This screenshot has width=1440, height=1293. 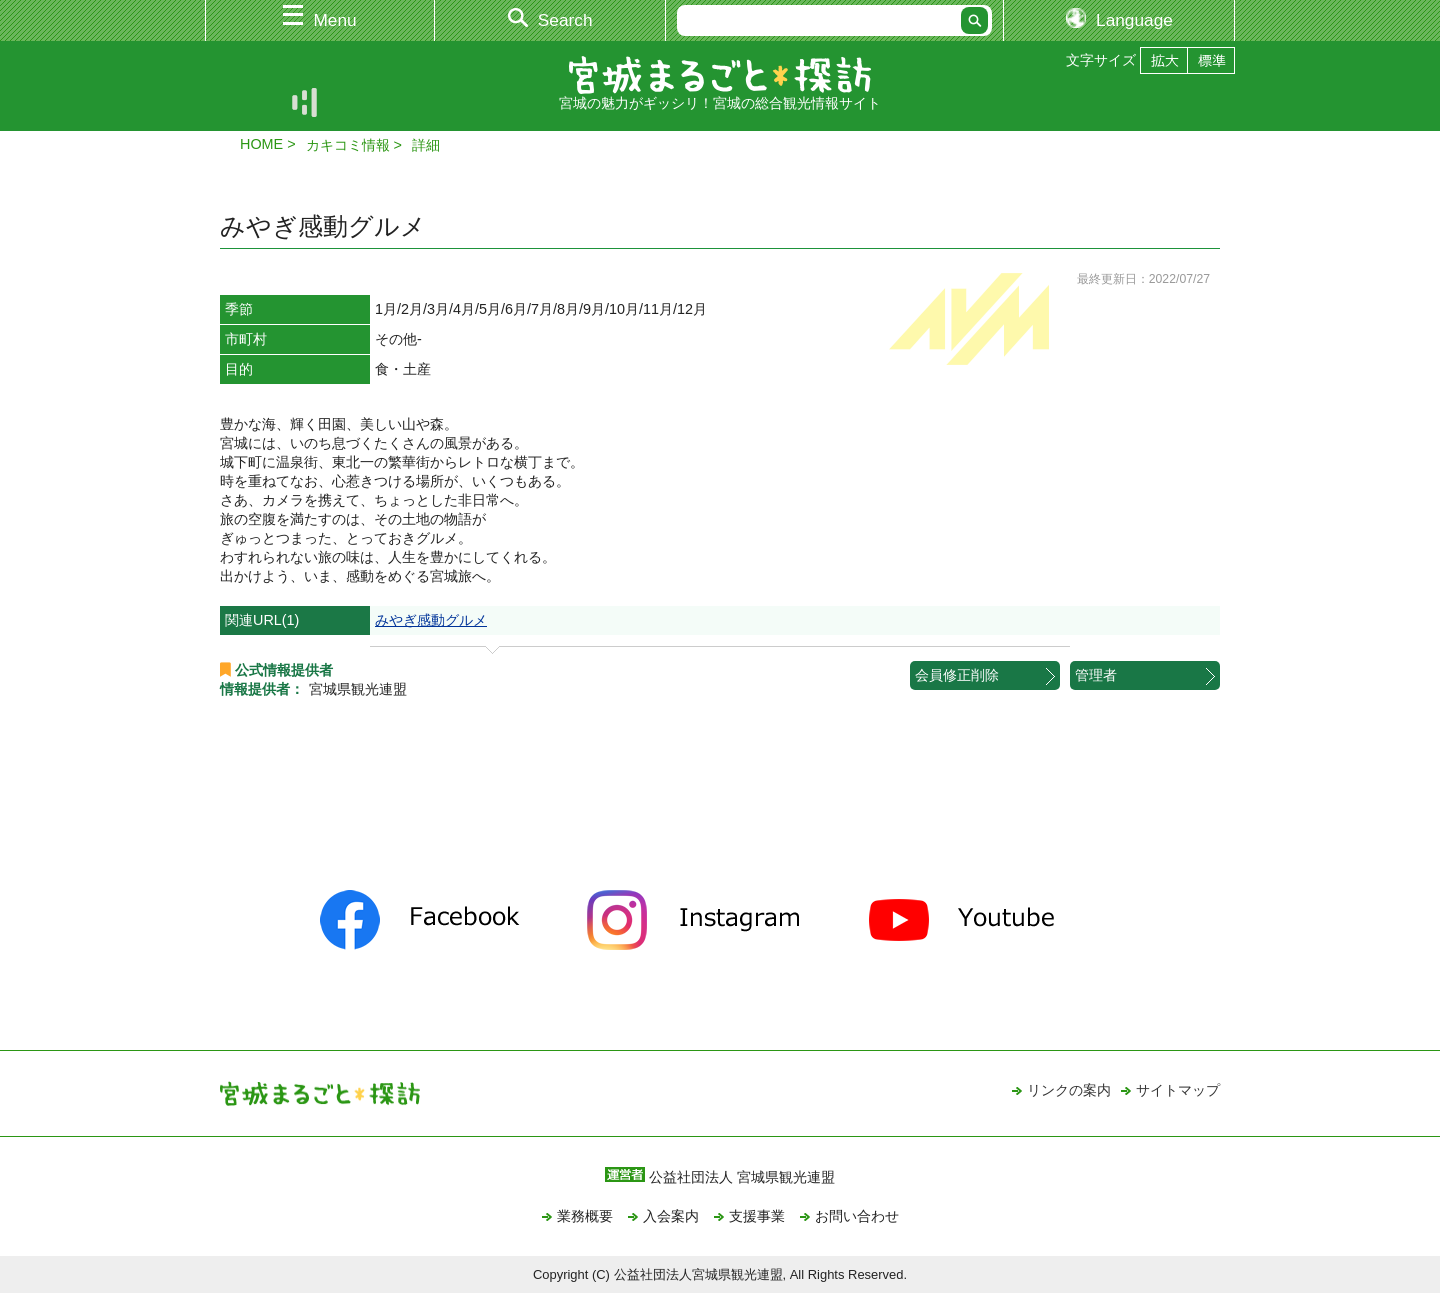 What do you see at coordinates (969, 319) in the screenshot?
I see `AVM company logo` at bounding box center [969, 319].